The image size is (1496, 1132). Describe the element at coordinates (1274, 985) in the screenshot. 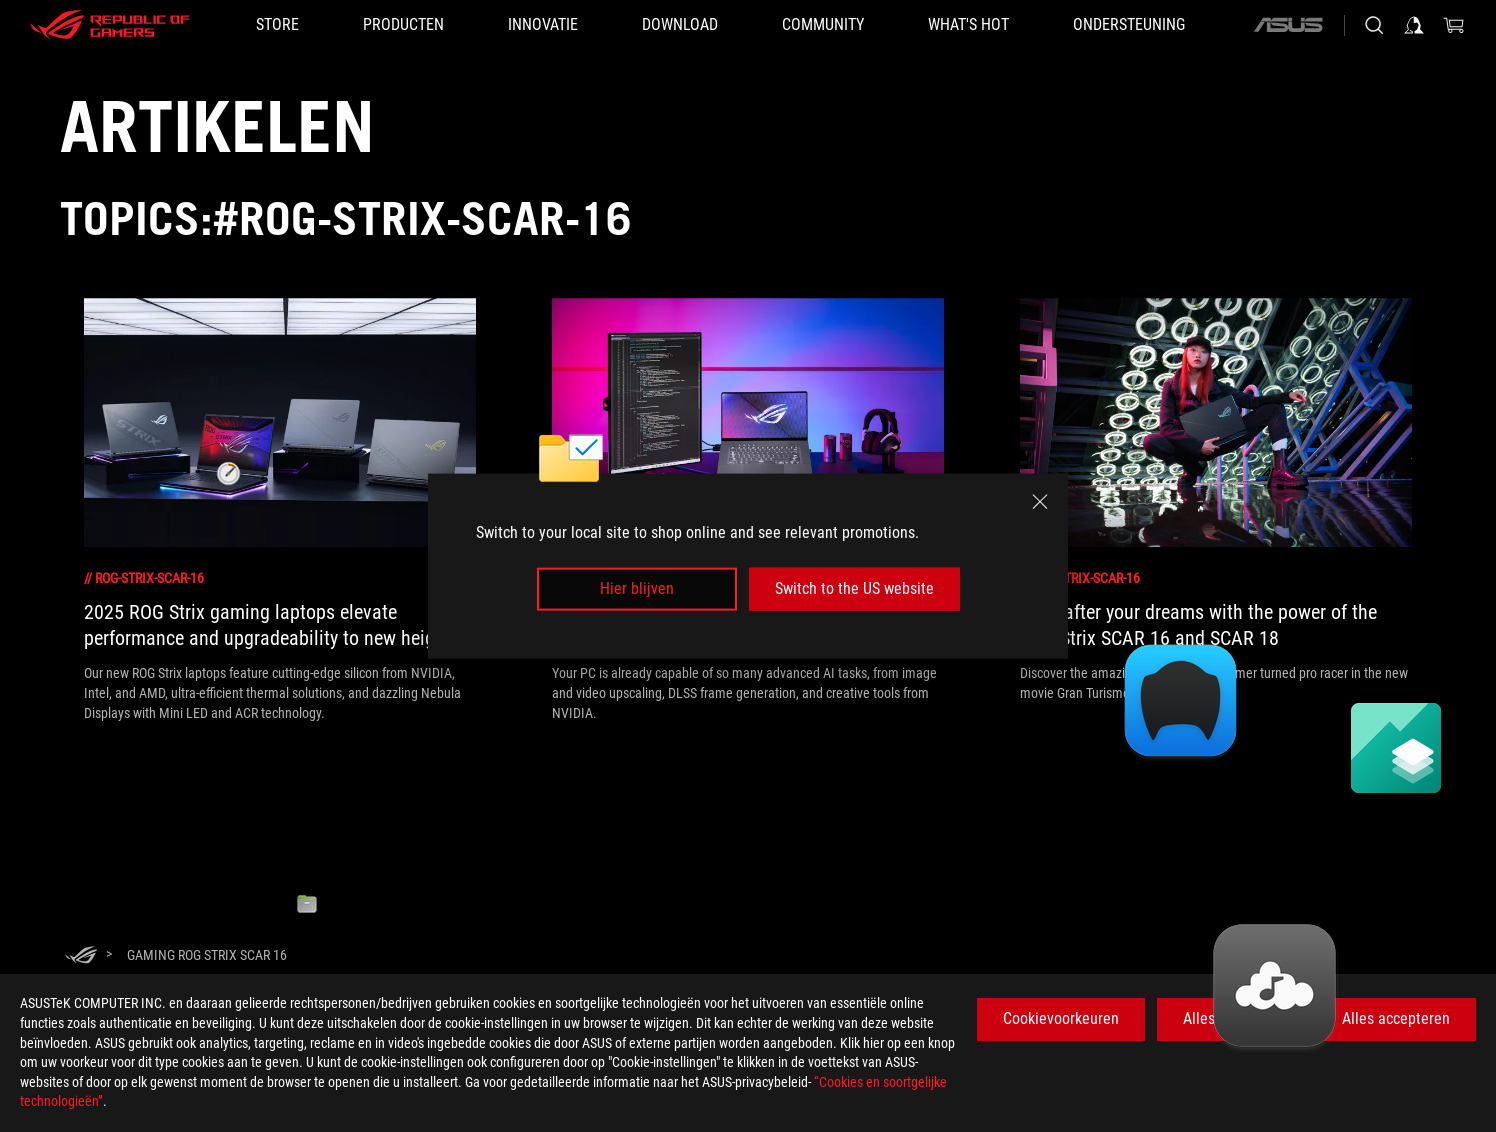

I see `open puddletag audio tag editor` at that location.